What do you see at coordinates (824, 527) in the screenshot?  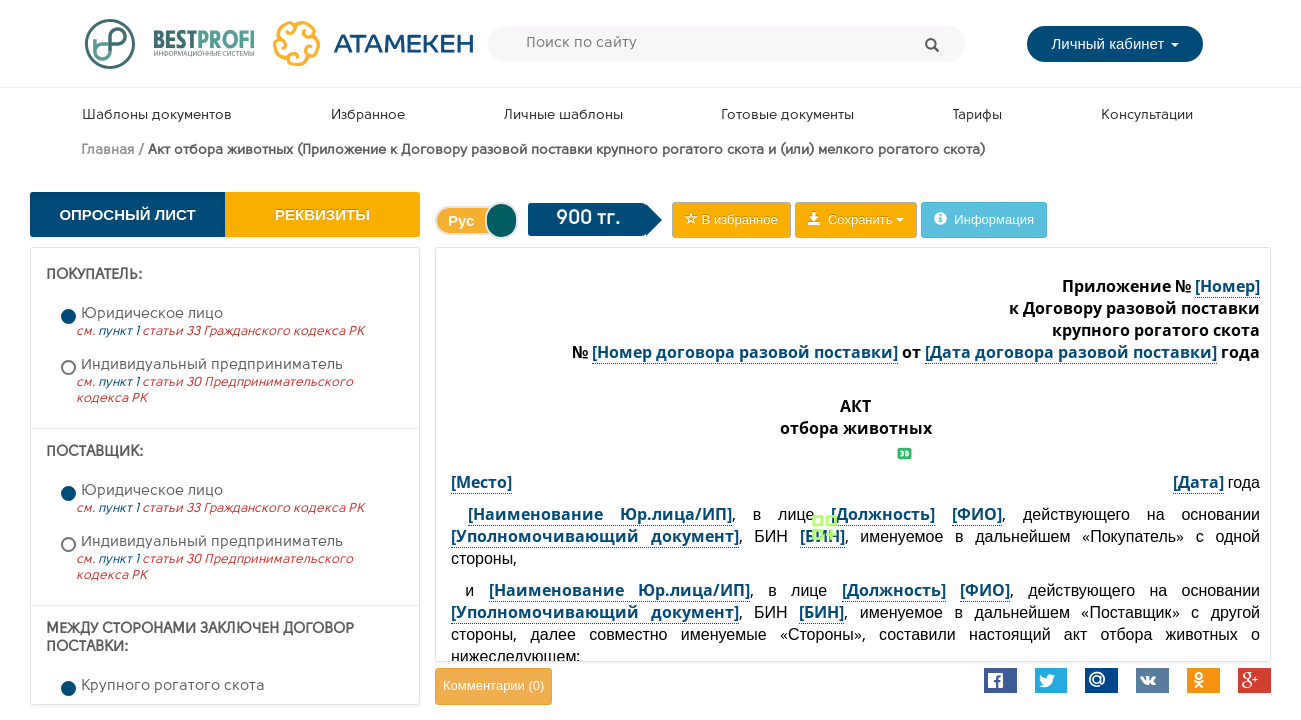 I see `add a new category` at bounding box center [824, 527].